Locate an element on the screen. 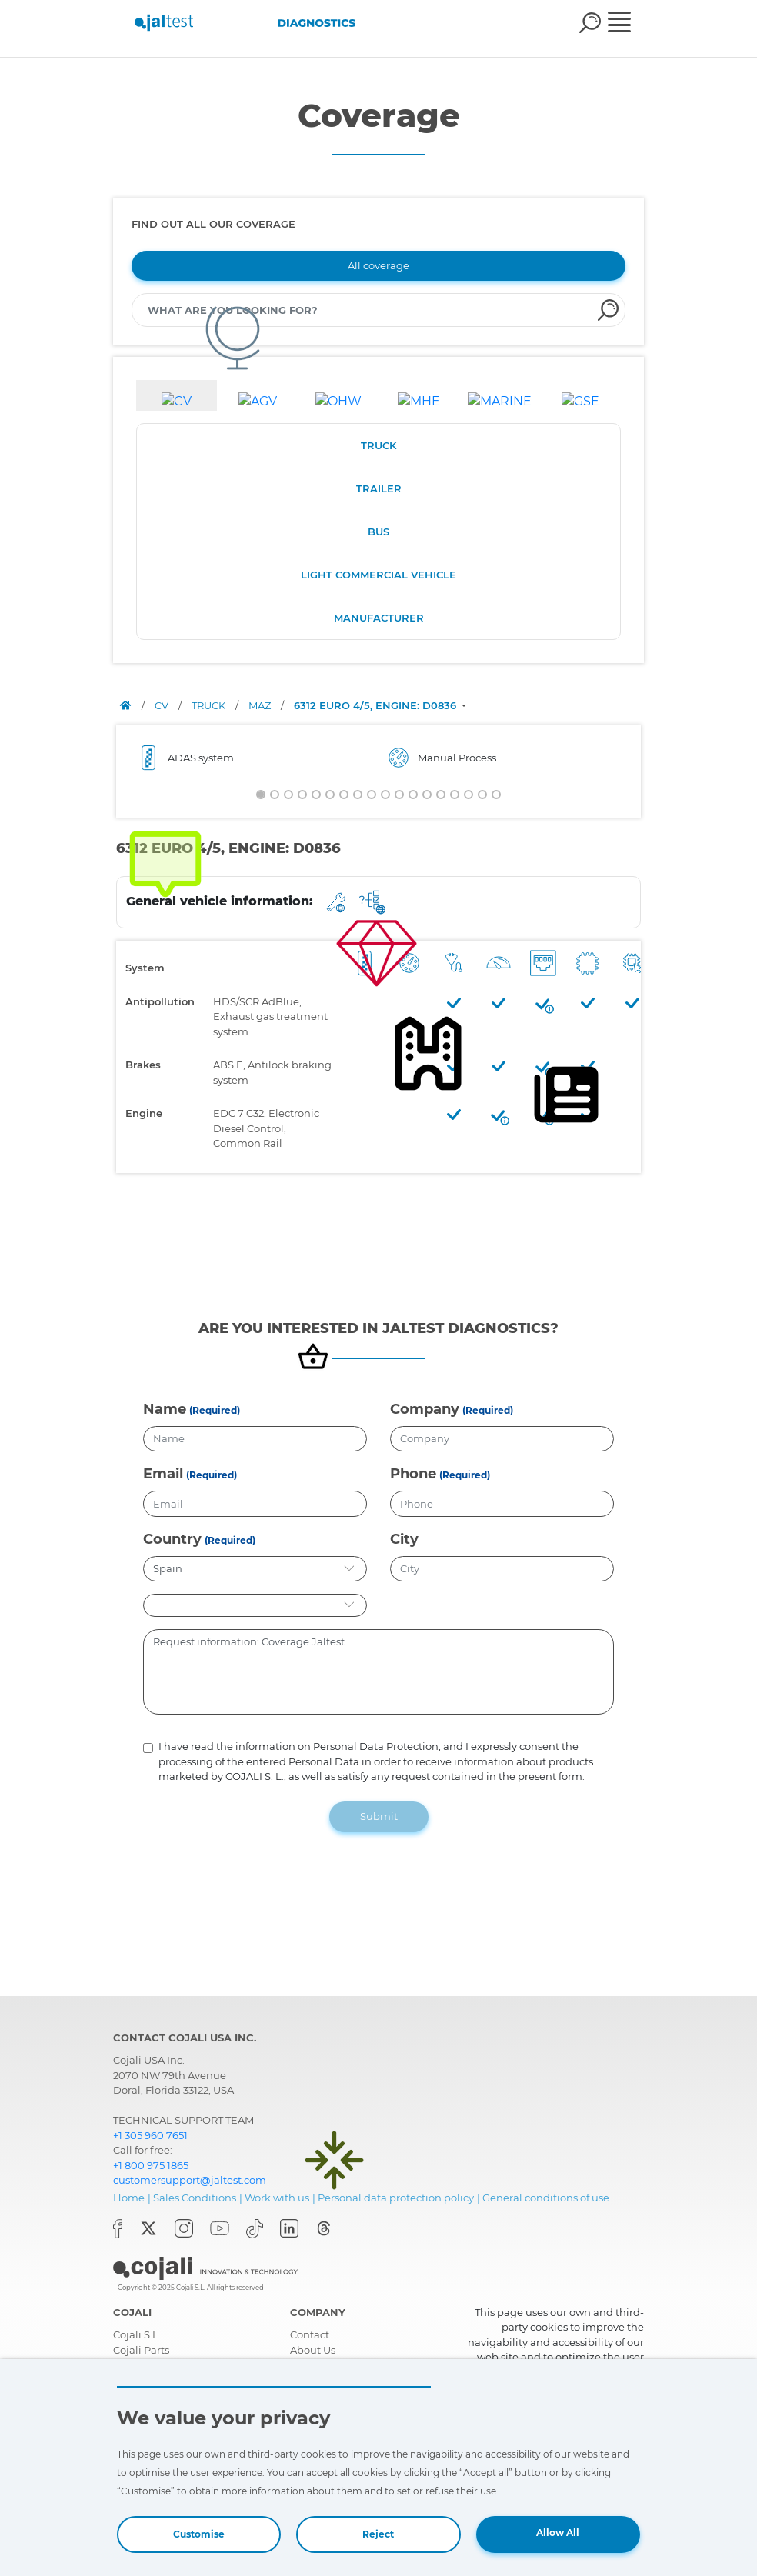 The width and height of the screenshot is (757, 2576). access fortress or castle-related content is located at coordinates (428, 1053).